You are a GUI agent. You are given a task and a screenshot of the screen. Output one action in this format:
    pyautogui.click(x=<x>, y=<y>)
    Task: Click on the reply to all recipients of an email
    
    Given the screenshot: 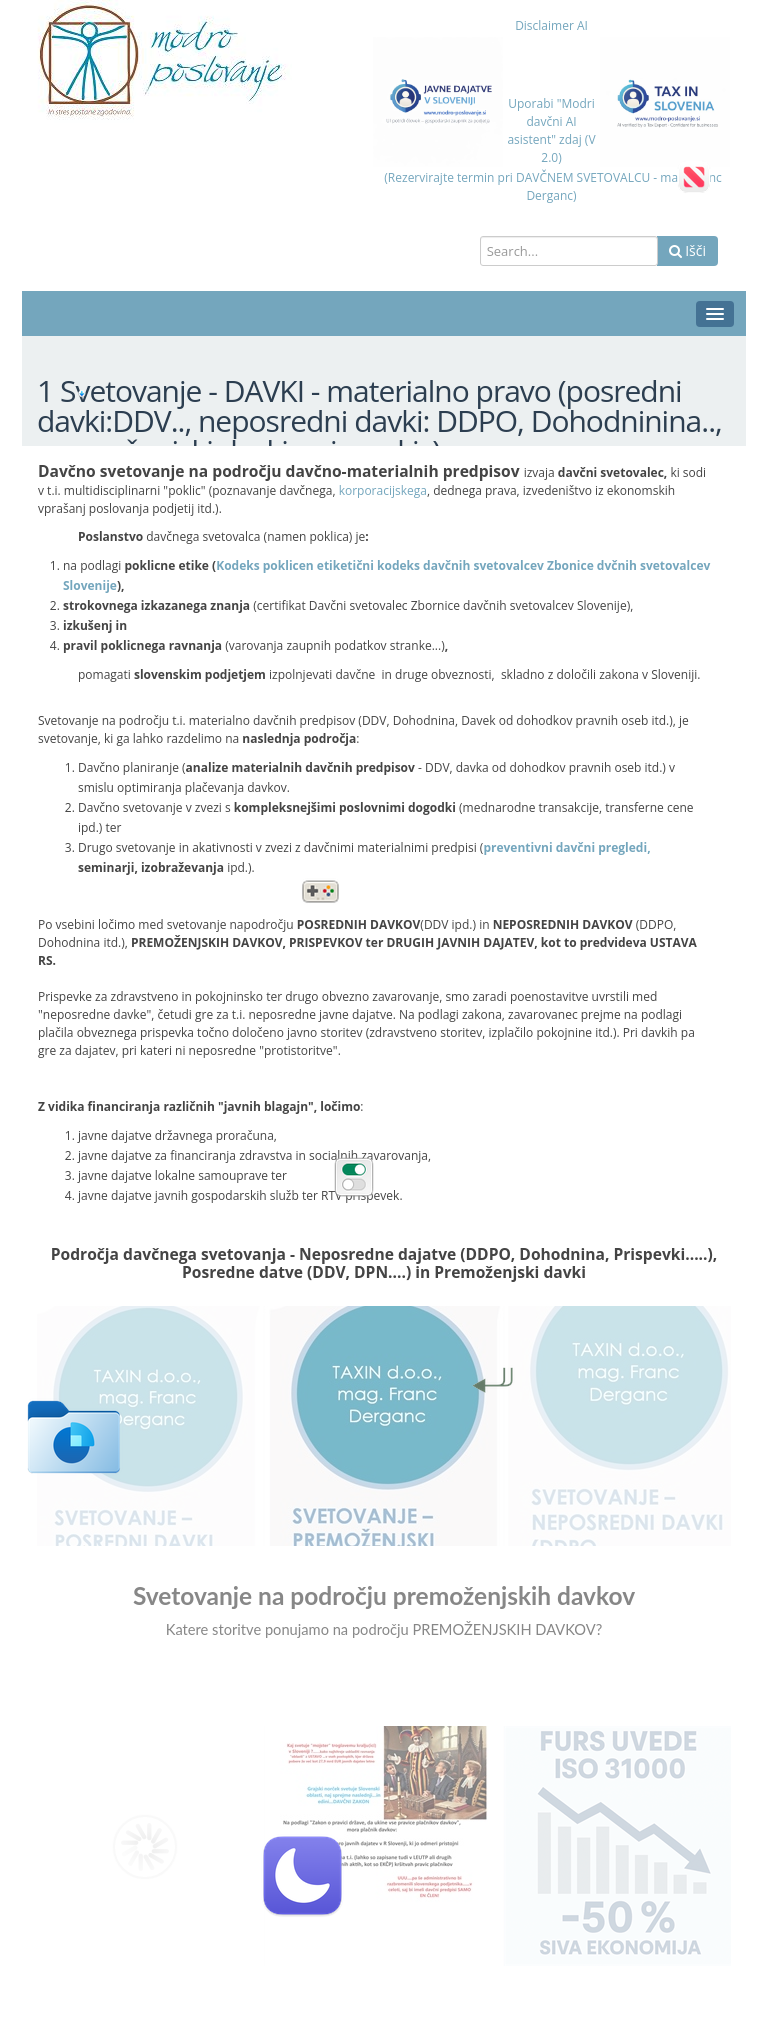 What is the action you would take?
    pyautogui.click(x=492, y=1380)
    